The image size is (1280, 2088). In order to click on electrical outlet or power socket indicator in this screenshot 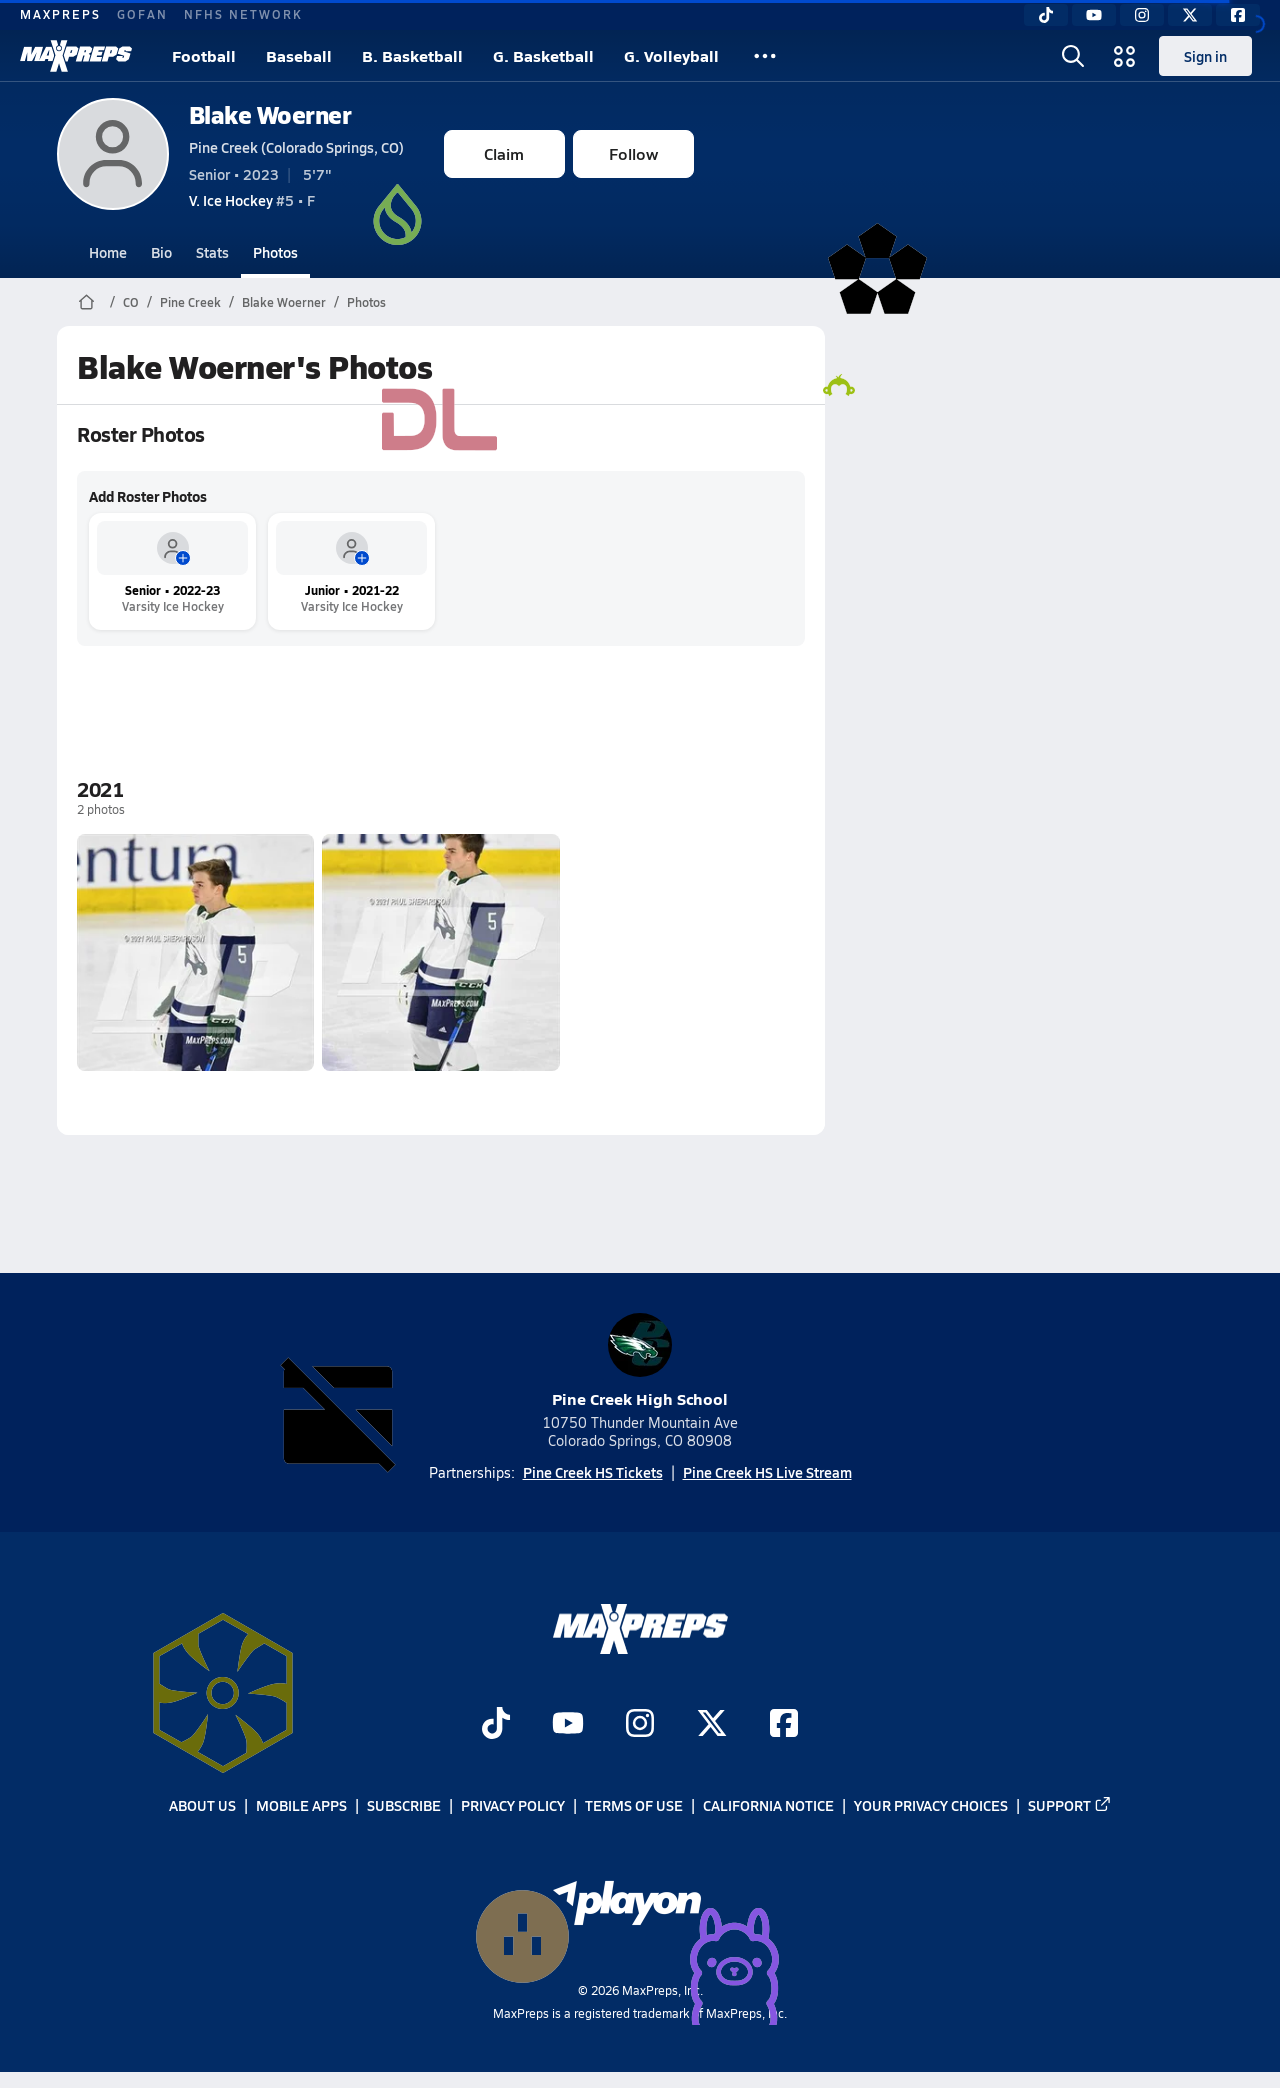, I will do `click(522, 1936)`.